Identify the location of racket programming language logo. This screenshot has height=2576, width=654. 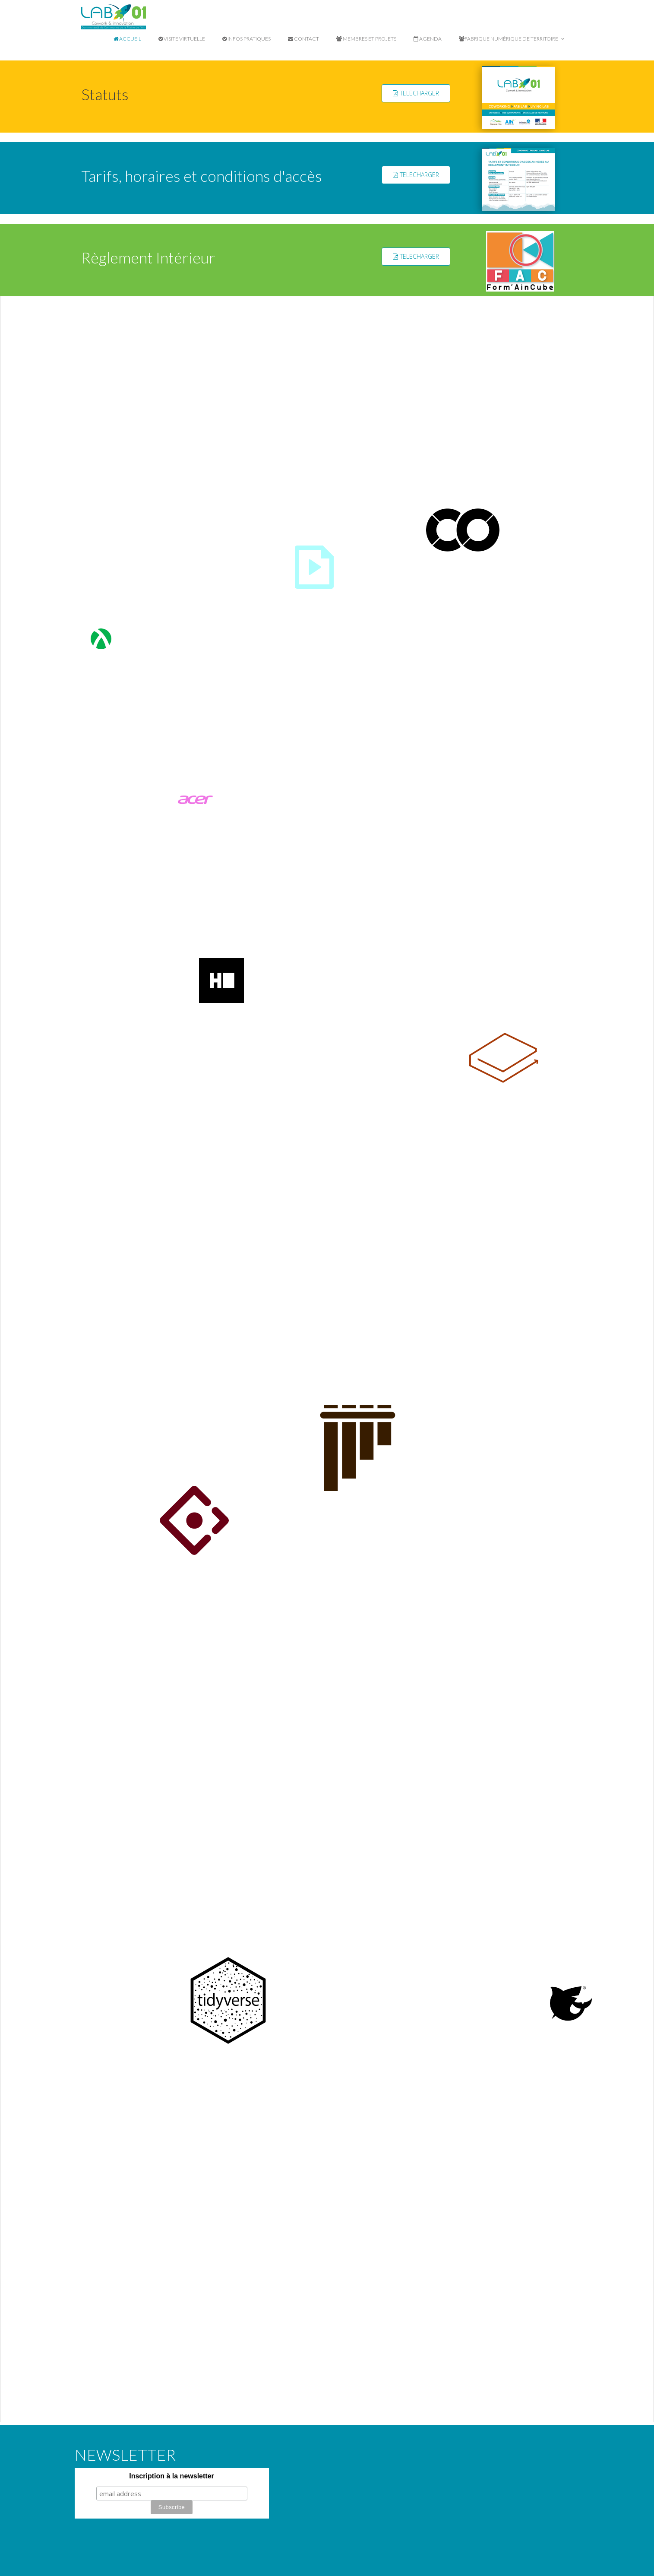
(101, 639).